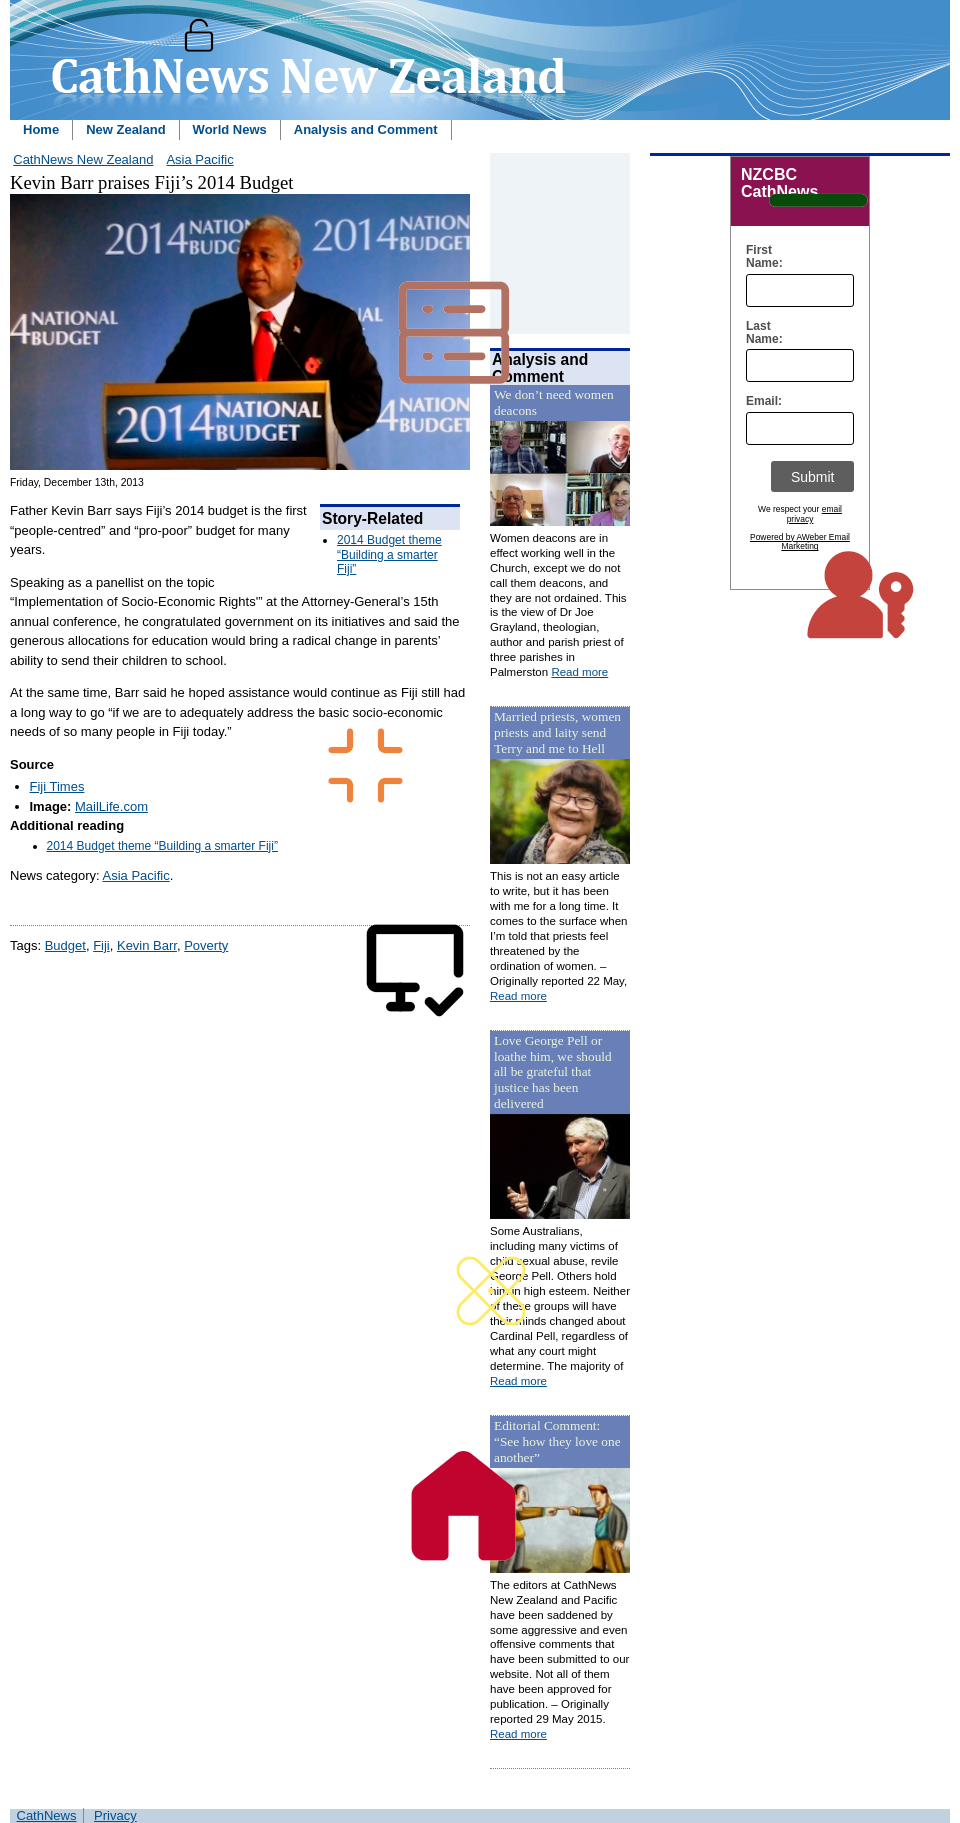 This screenshot has width=960, height=1823. Describe the element at coordinates (454, 334) in the screenshot. I see `access server settings or management` at that location.